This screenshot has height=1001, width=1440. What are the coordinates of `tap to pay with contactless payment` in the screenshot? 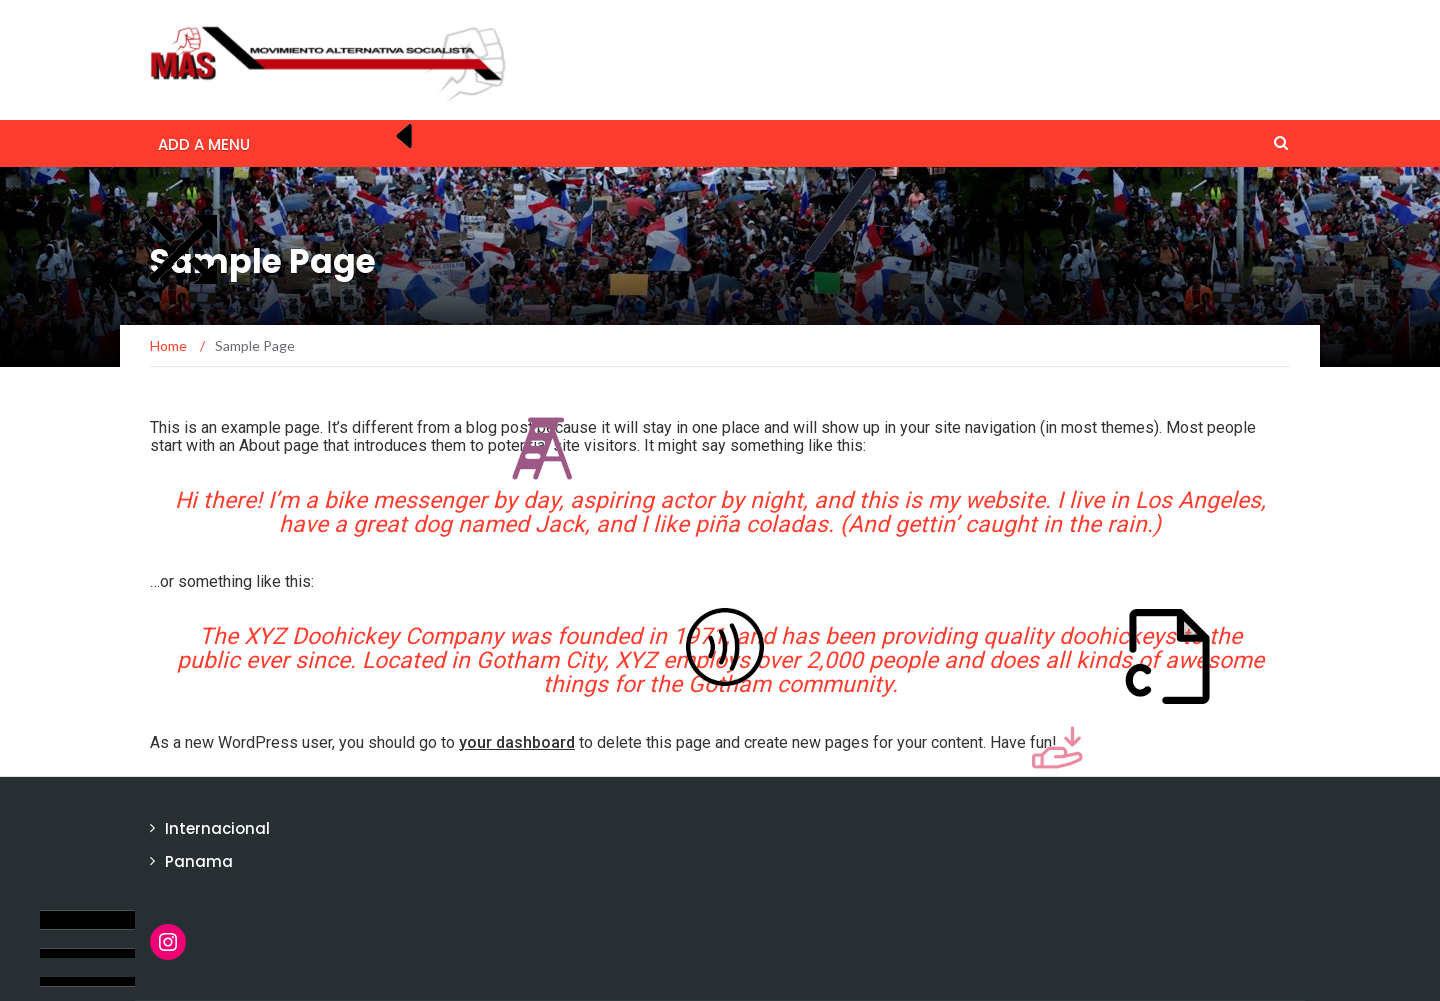 It's located at (725, 647).